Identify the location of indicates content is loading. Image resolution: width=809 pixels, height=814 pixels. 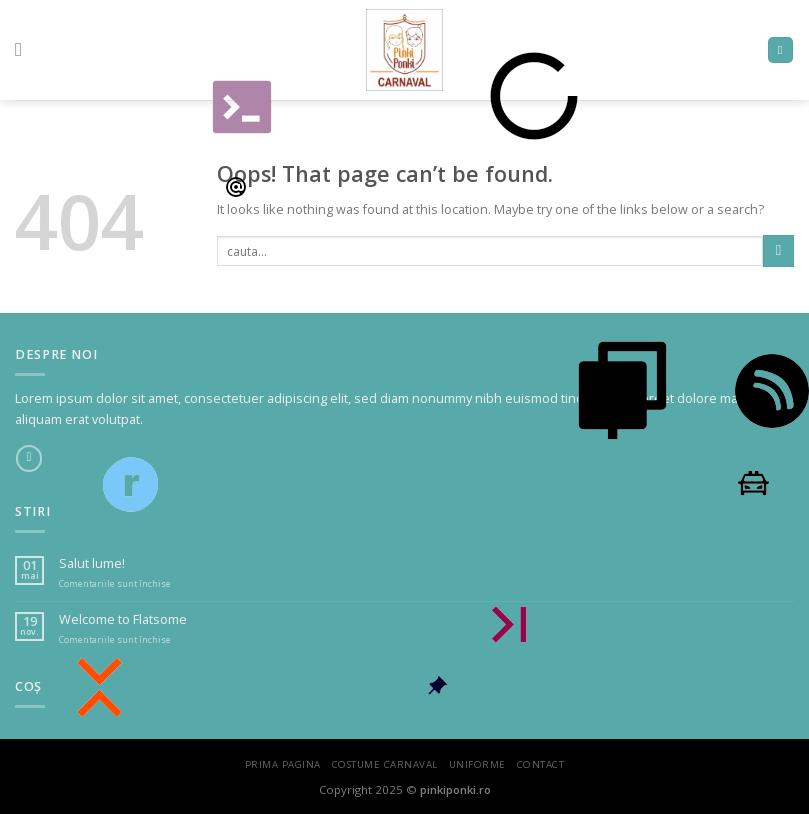
(534, 96).